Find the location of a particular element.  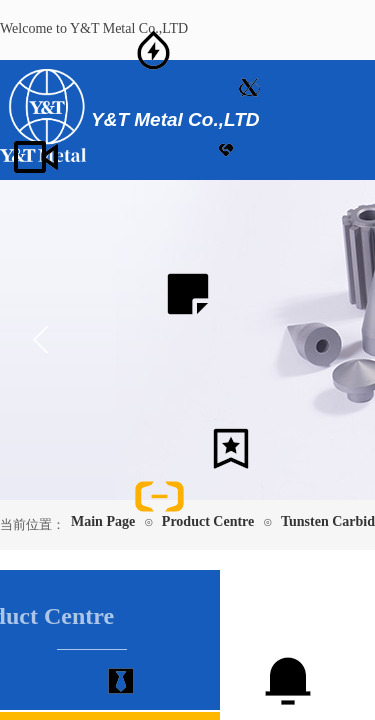

turn on camera for video call is located at coordinates (36, 157).